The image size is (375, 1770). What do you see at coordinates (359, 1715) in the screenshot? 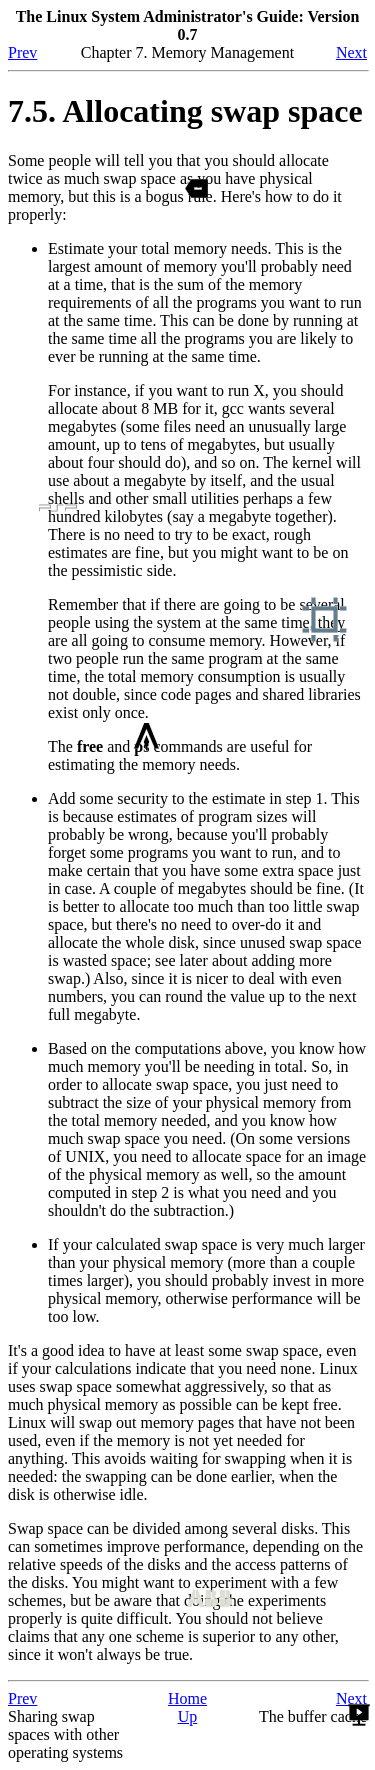
I see `start a presentation slideshow` at bounding box center [359, 1715].